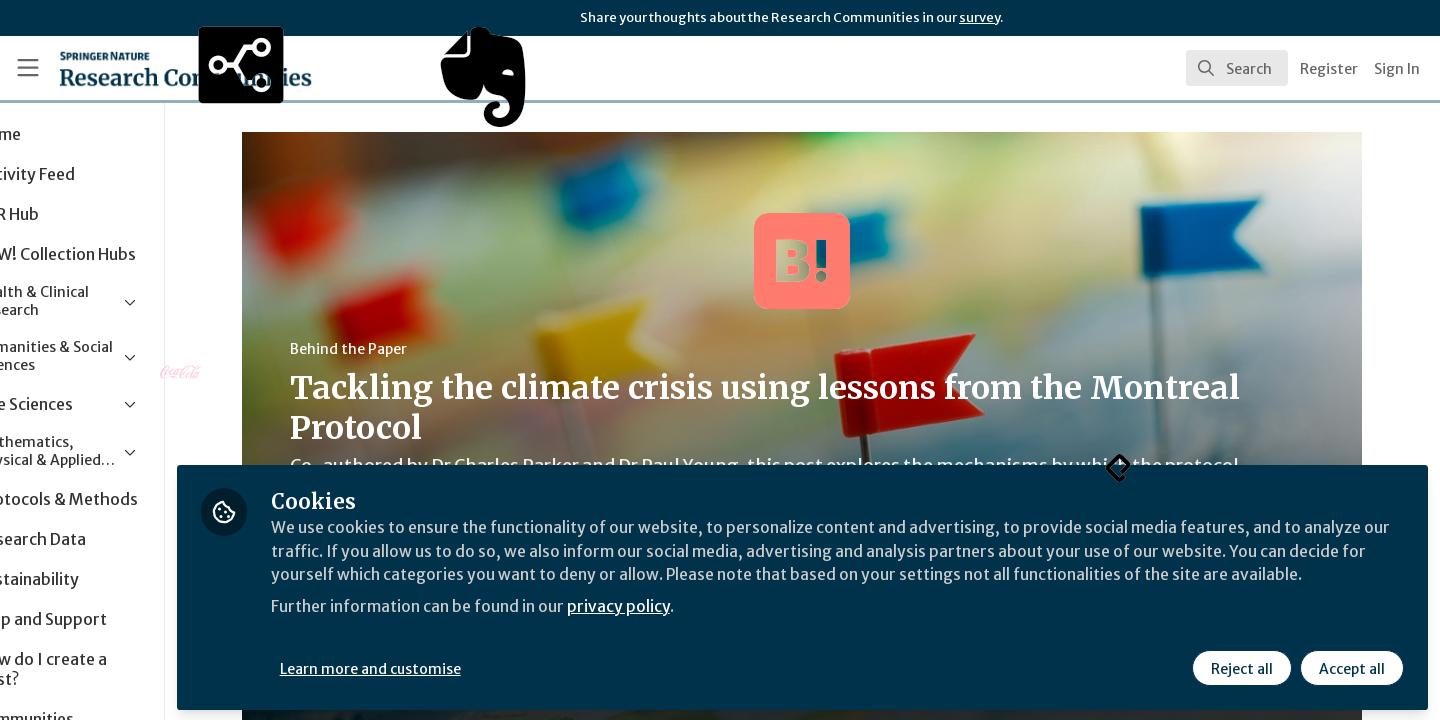  Describe the element at coordinates (241, 65) in the screenshot. I see `view on StackShare` at that location.